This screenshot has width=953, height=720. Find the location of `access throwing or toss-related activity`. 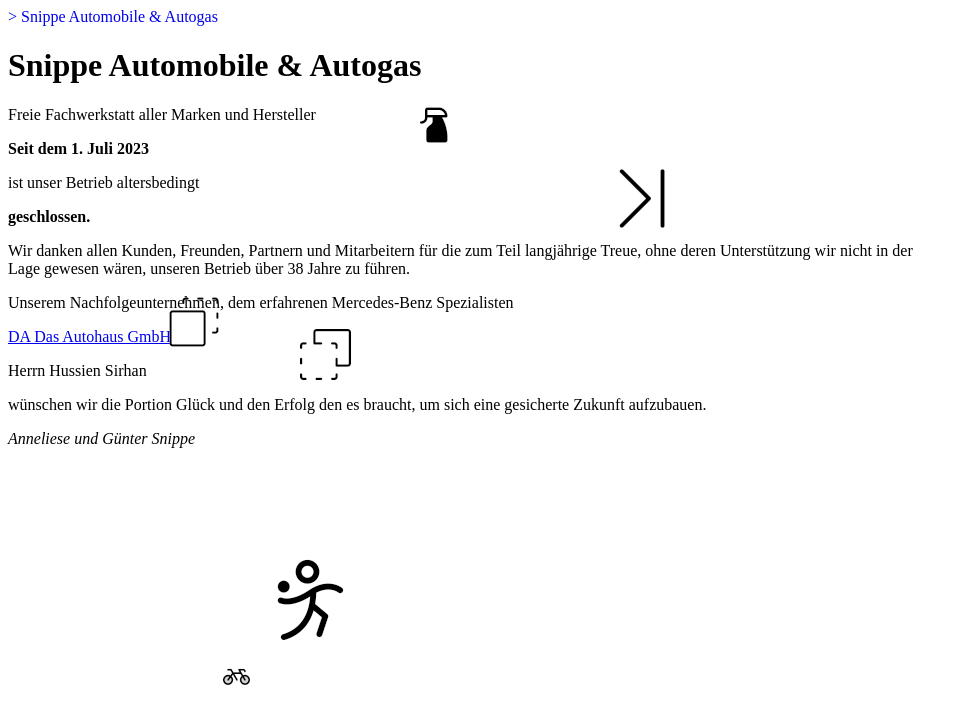

access throwing or toss-related activity is located at coordinates (307, 598).